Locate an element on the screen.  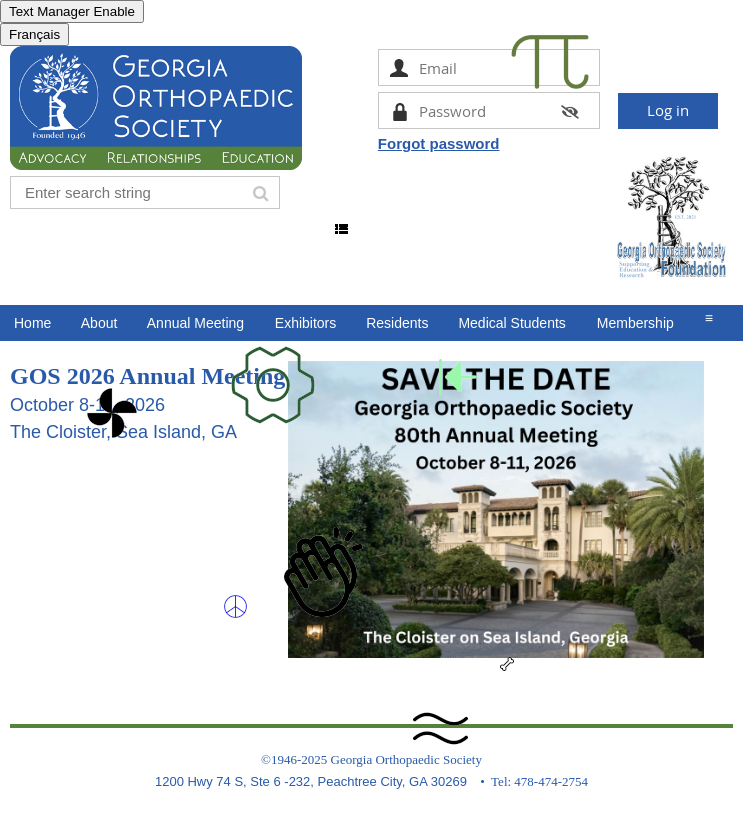
applaud or show appreciation is located at coordinates (322, 572).